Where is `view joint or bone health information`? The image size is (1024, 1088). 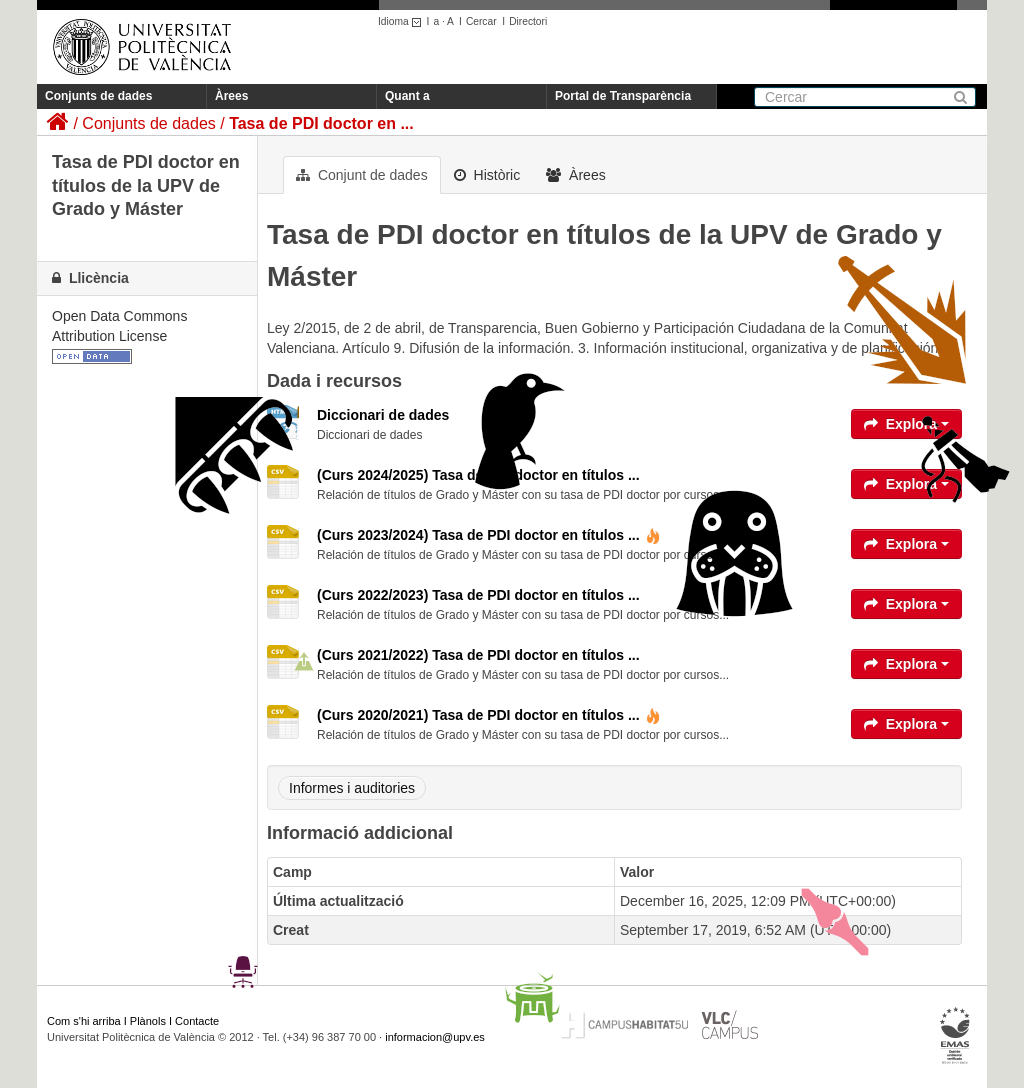
view joint or bone health information is located at coordinates (835, 922).